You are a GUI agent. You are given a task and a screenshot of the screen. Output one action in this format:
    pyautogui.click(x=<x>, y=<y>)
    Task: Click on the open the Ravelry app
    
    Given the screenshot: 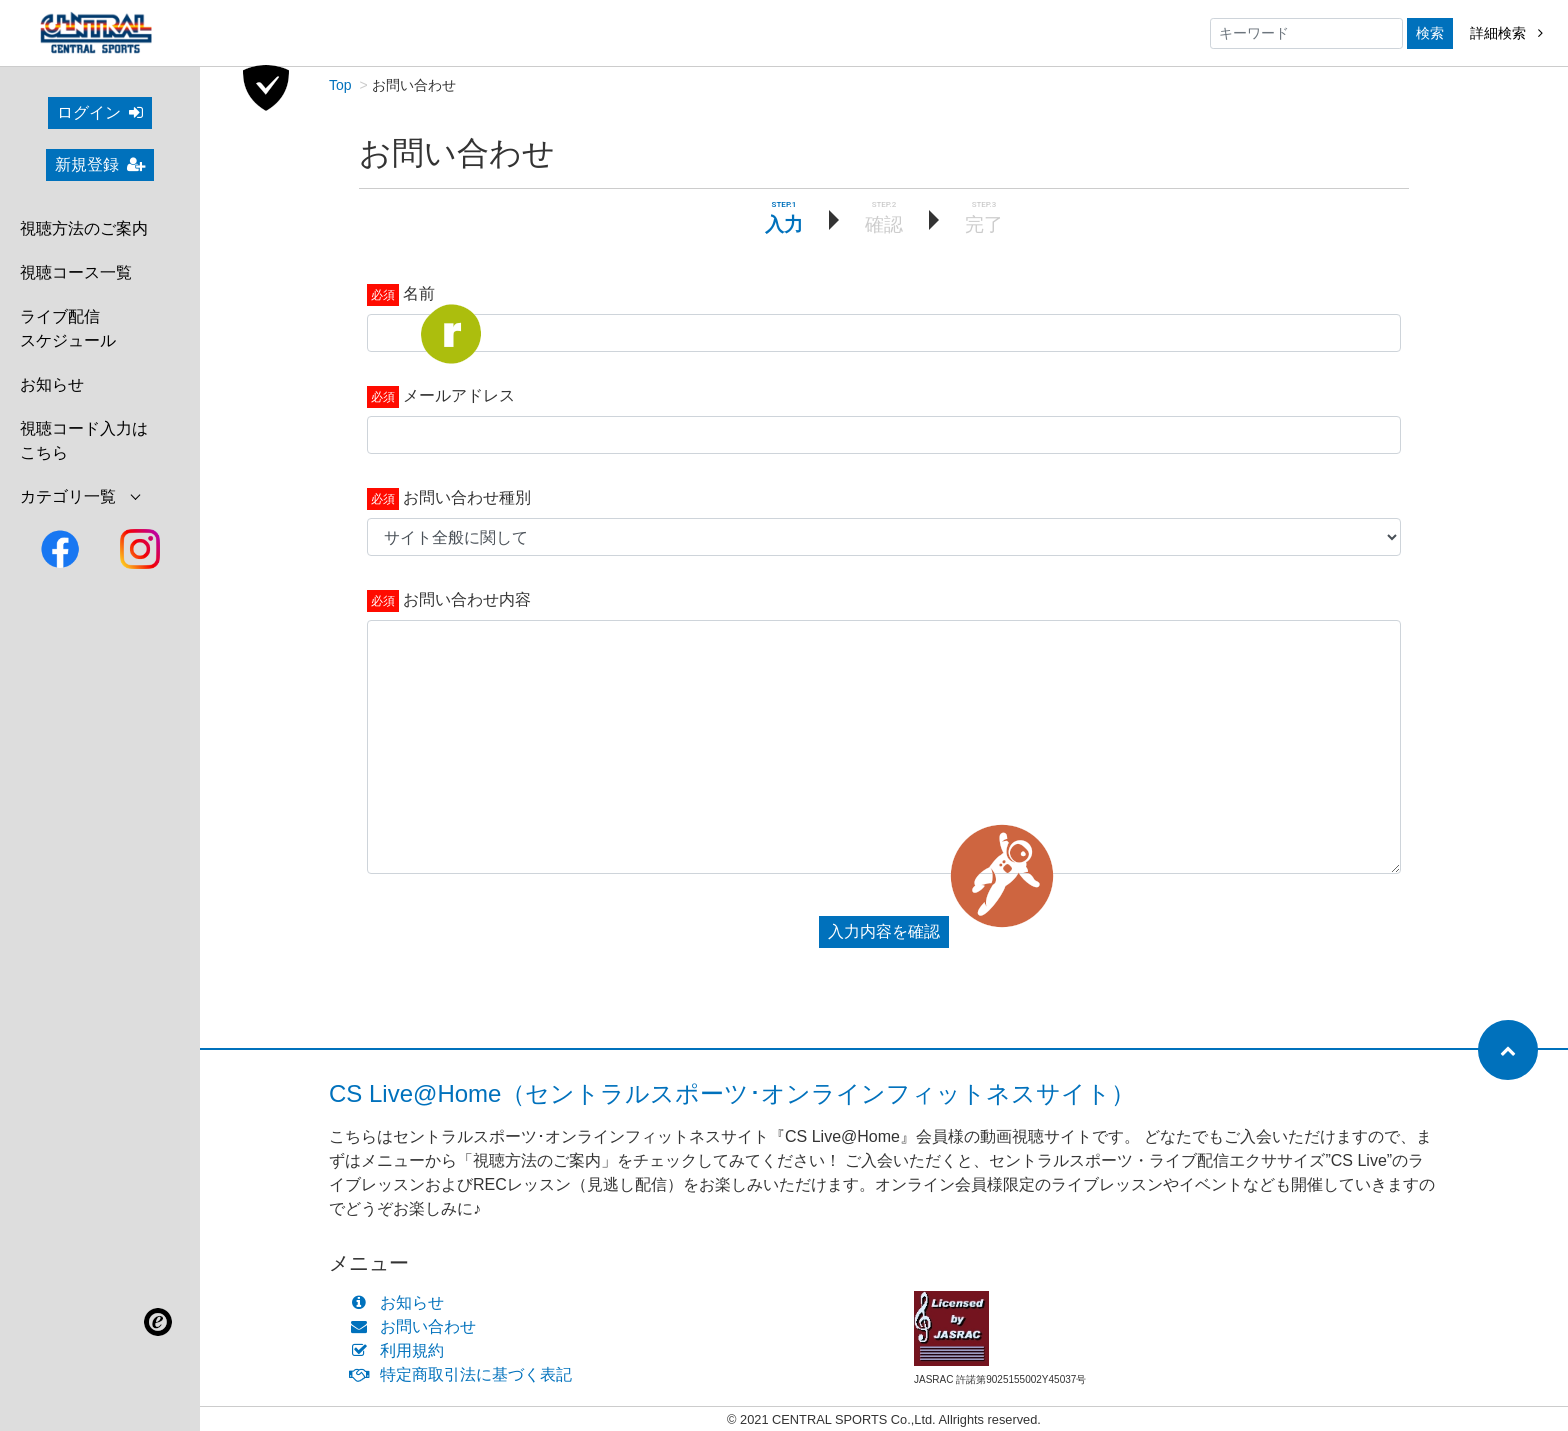 What is the action you would take?
    pyautogui.click(x=451, y=334)
    